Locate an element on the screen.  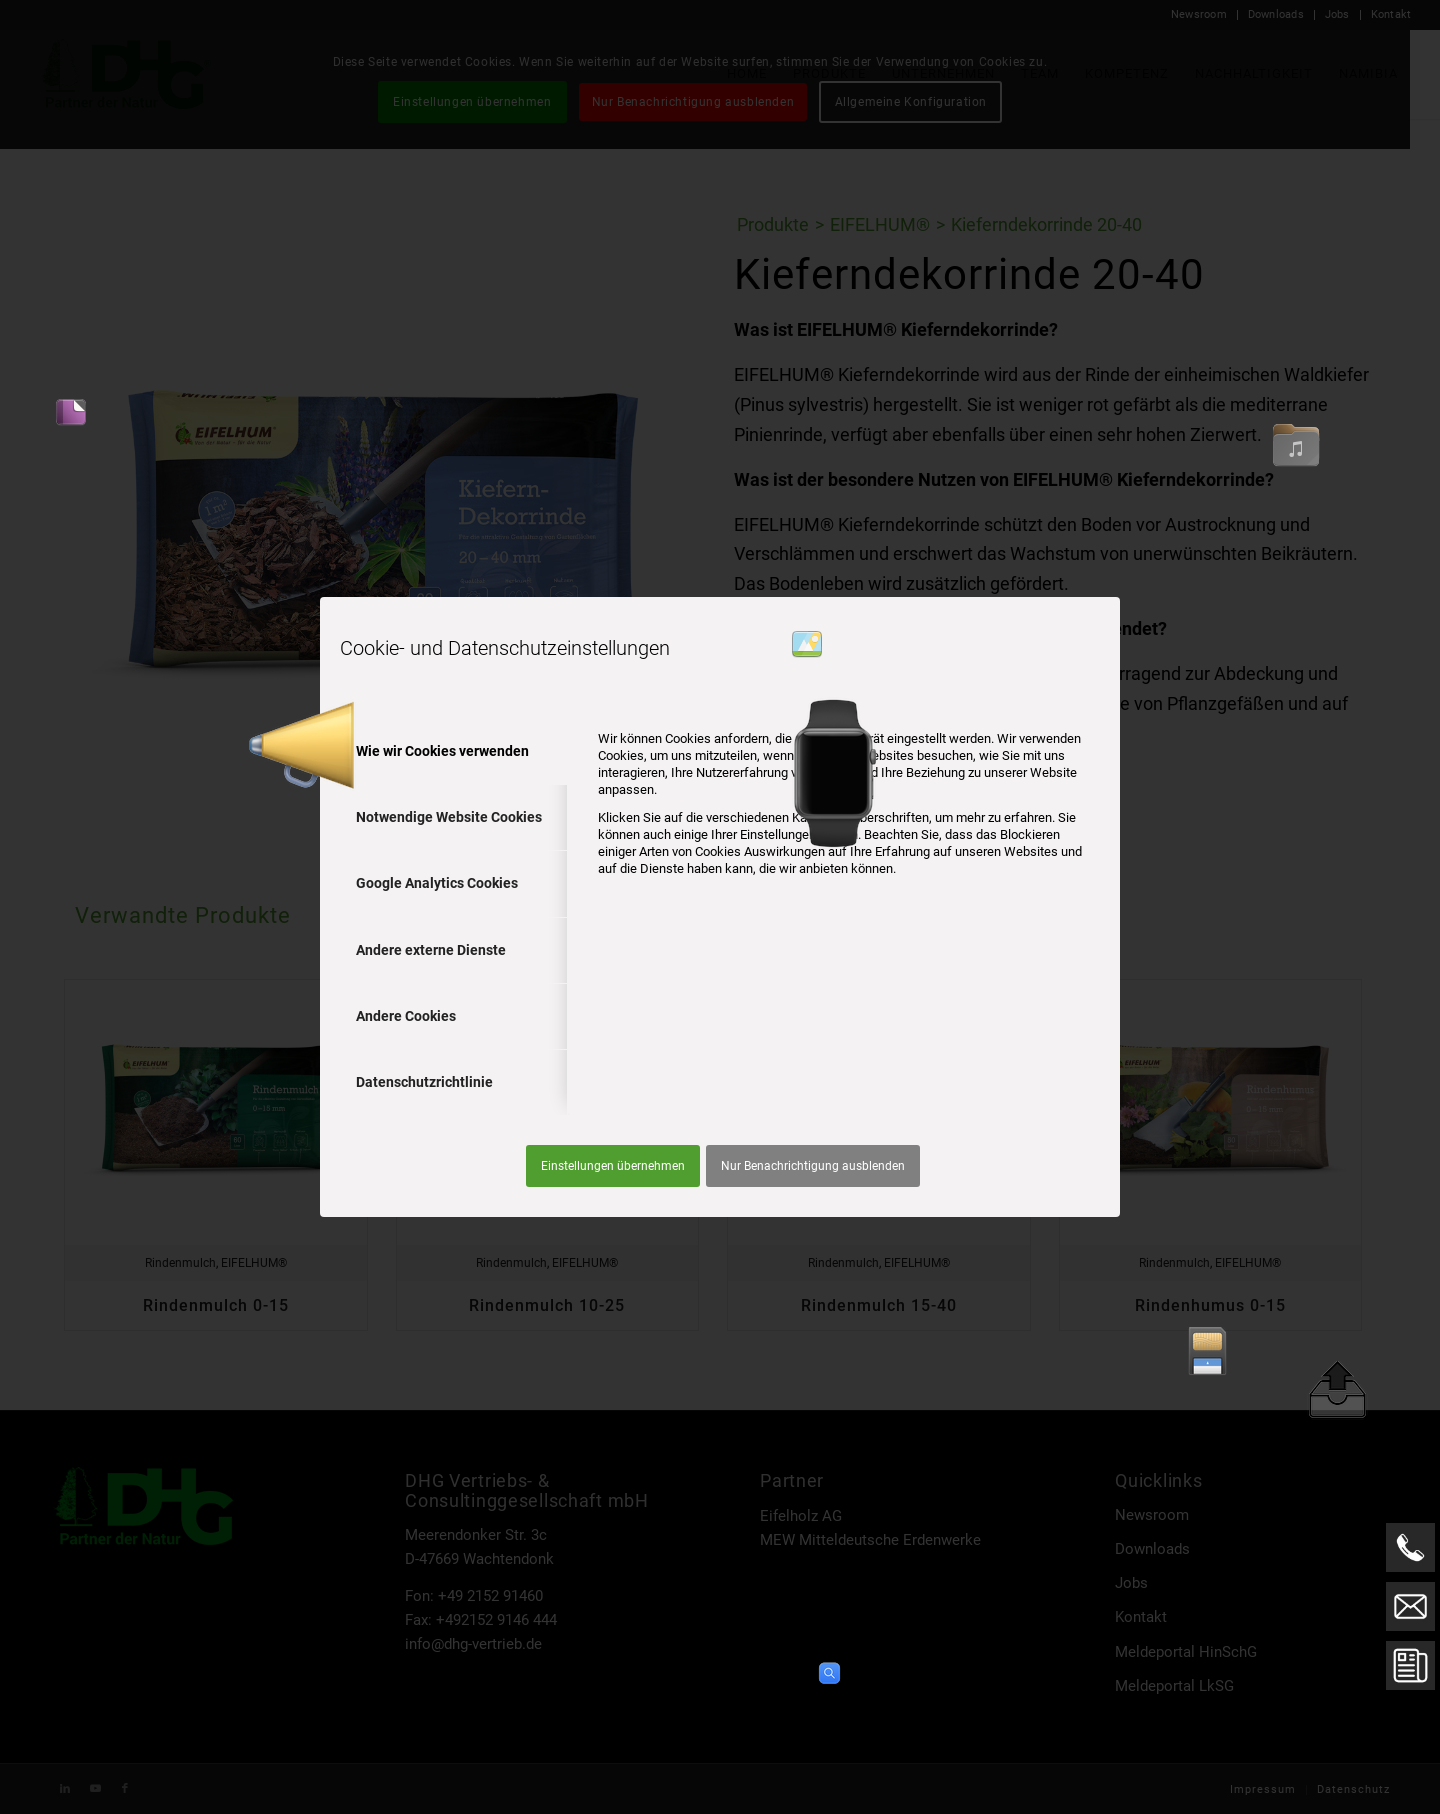
open your music folder is located at coordinates (1296, 445).